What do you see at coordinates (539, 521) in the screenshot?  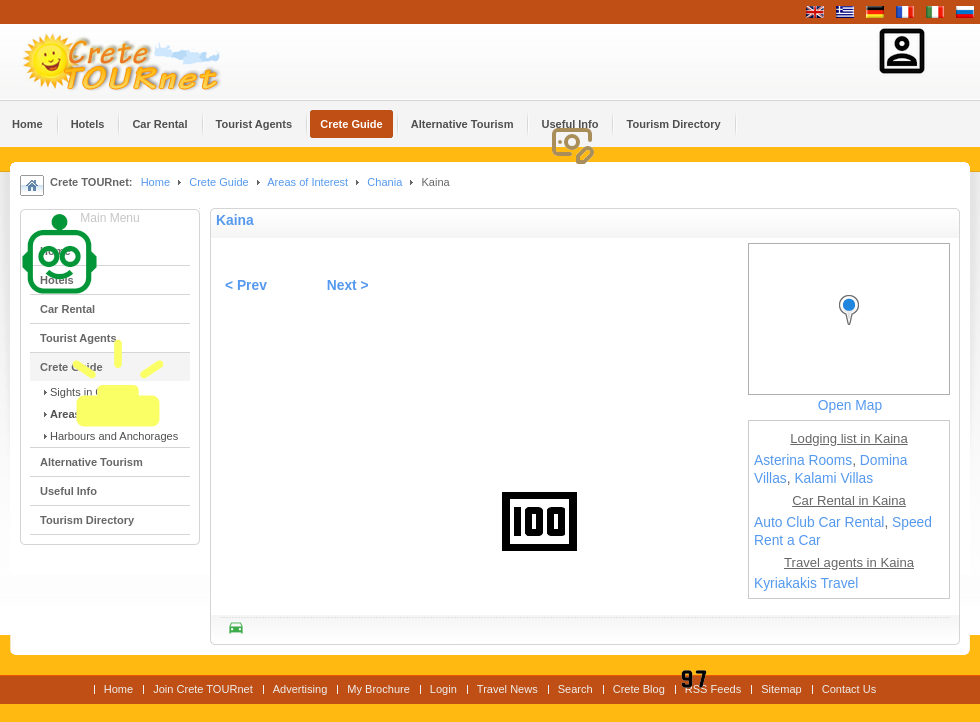 I see `view currency or monetary information` at bounding box center [539, 521].